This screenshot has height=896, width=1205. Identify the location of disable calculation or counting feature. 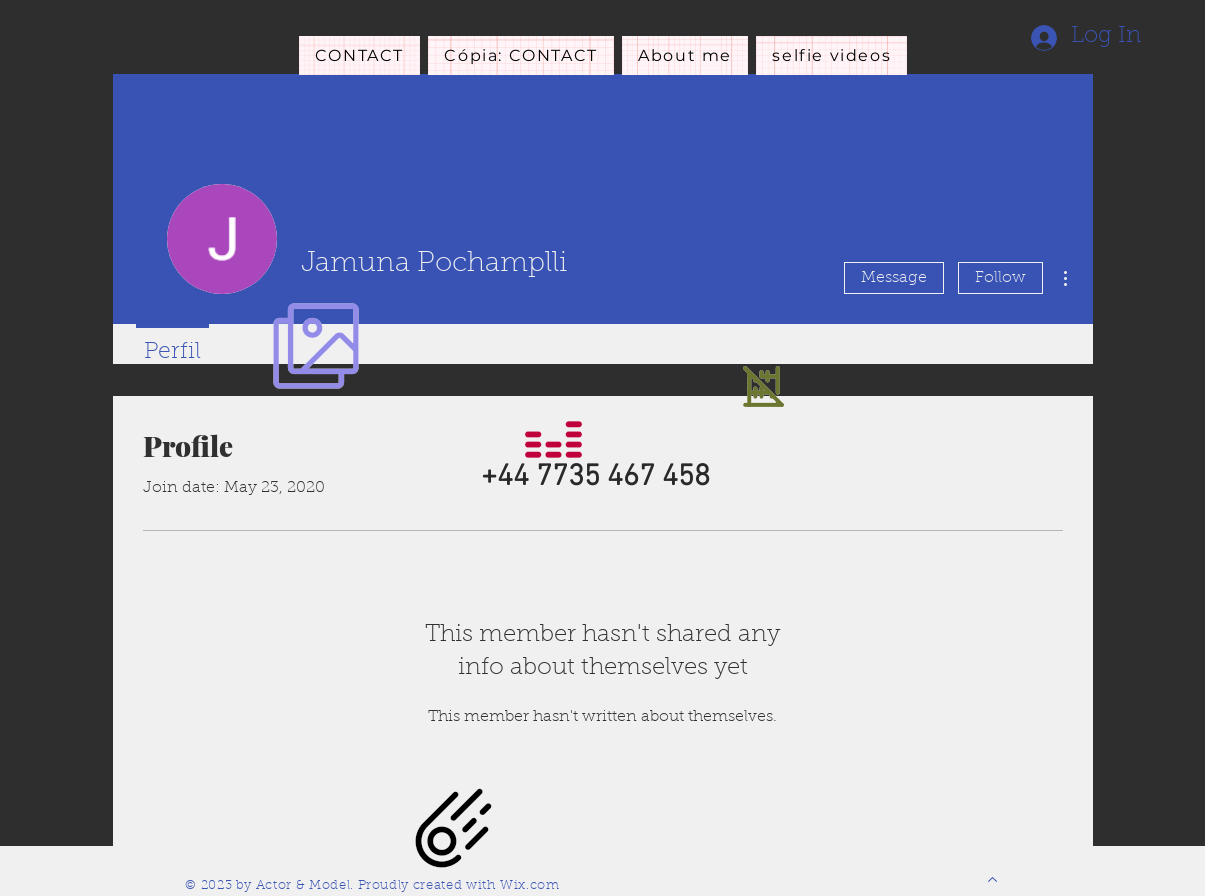
(763, 386).